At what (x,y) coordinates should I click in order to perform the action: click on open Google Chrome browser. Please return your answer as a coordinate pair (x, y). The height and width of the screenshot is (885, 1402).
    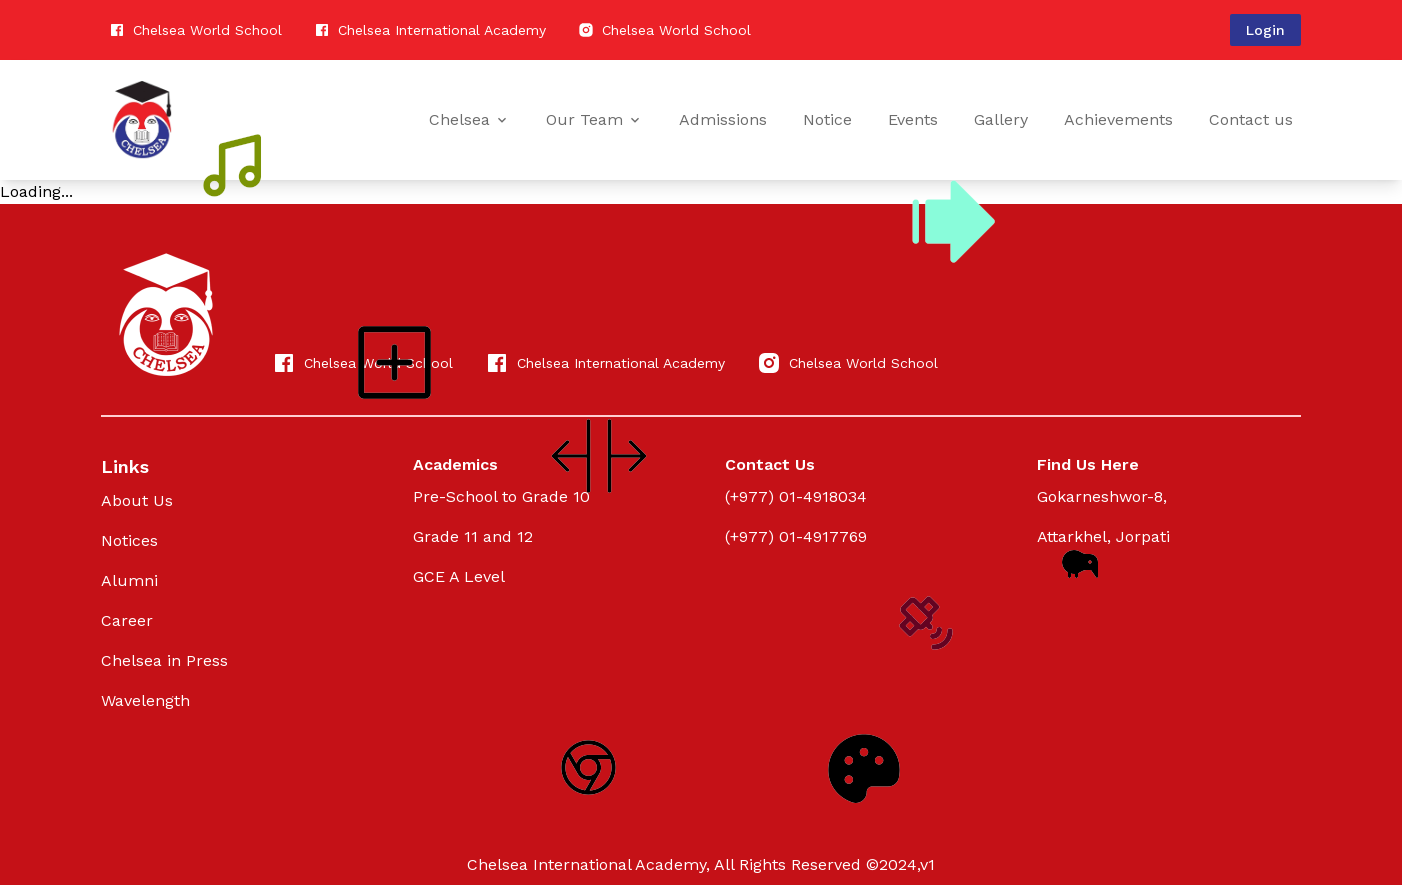
    Looking at the image, I should click on (588, 767).